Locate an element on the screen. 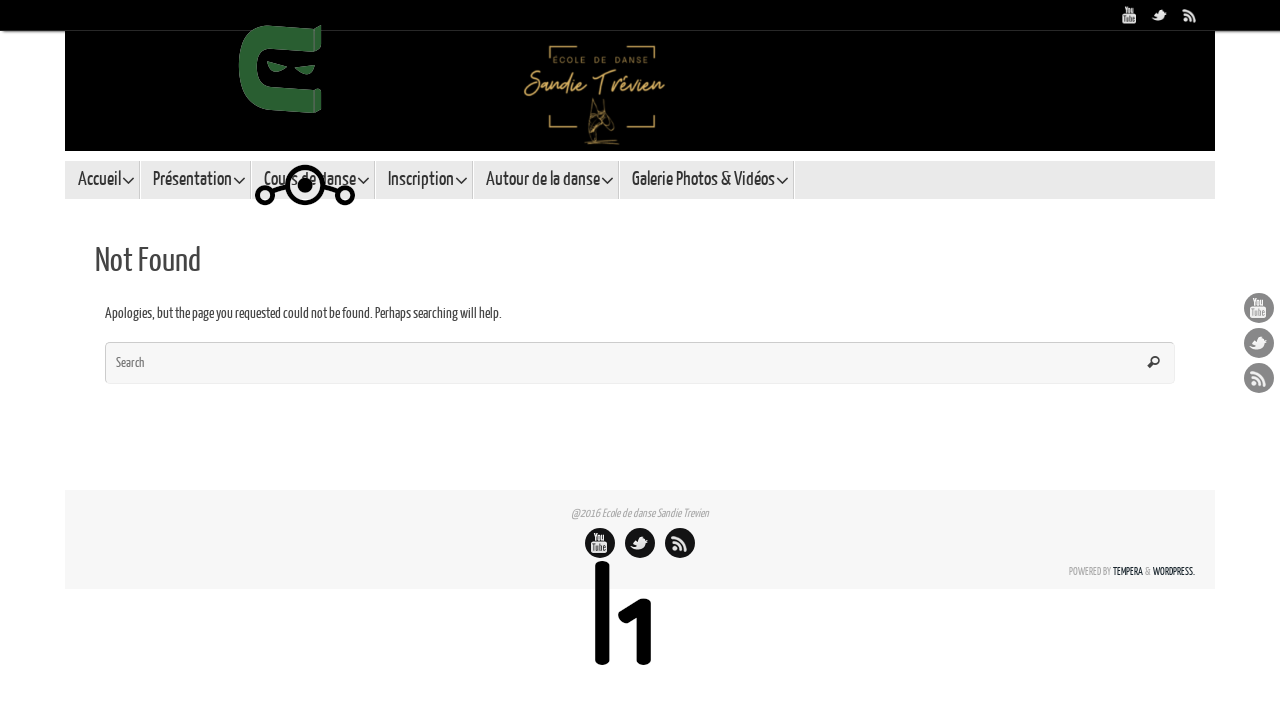 This screenshot has height=720, width=1280. visit hackerone bug bounty platform is located at coordinates (623, 613).